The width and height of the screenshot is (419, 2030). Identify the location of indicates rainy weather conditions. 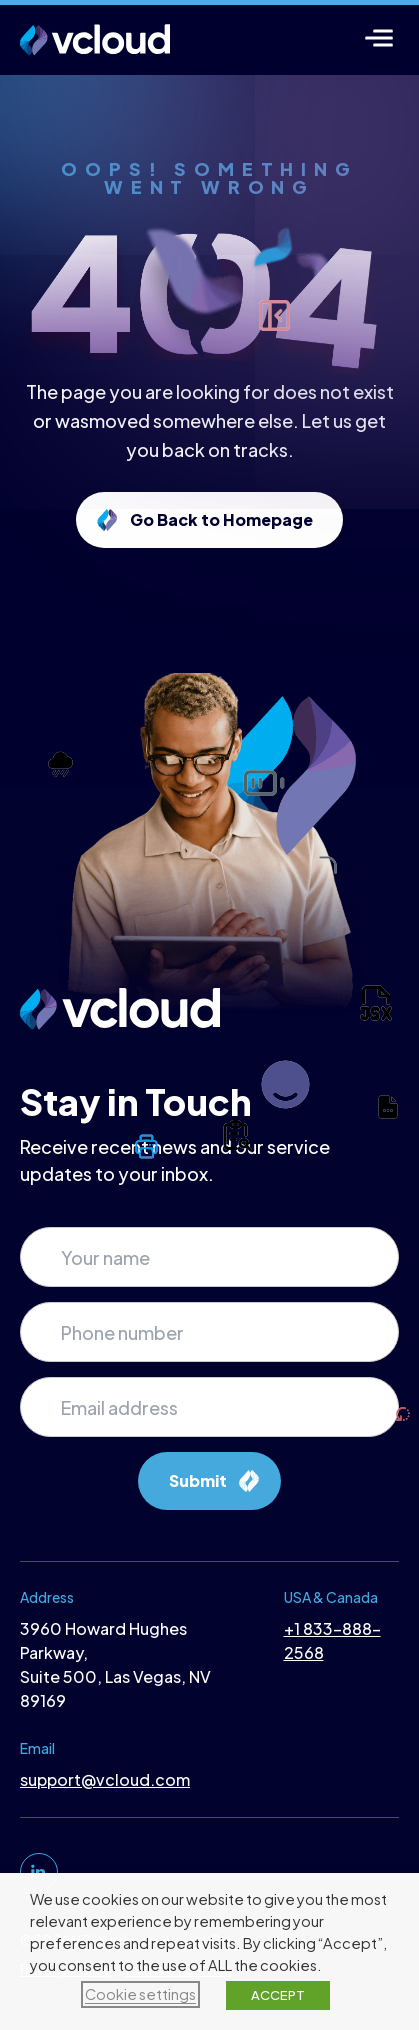
(60, 764).